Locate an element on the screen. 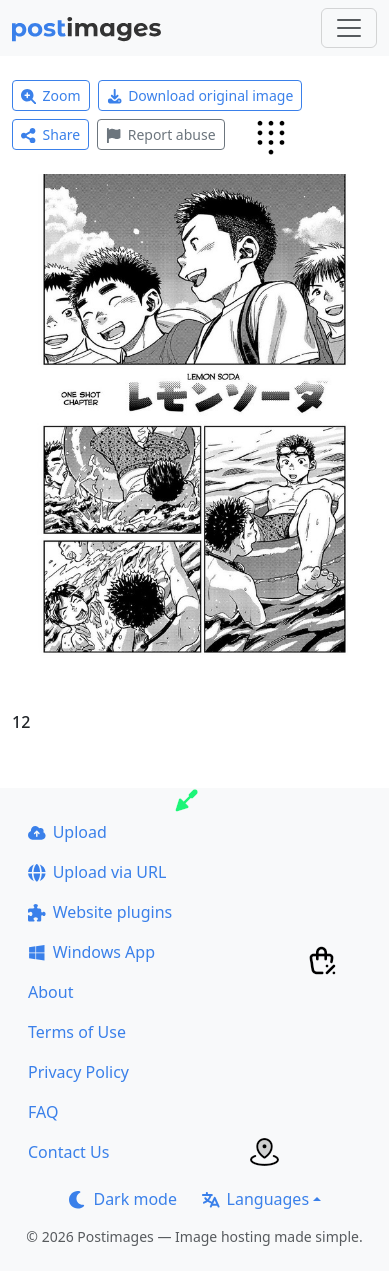 The height and width of the screenshot is (1271, 389). open numeric keypad for input is located at coordinates (271, 137).